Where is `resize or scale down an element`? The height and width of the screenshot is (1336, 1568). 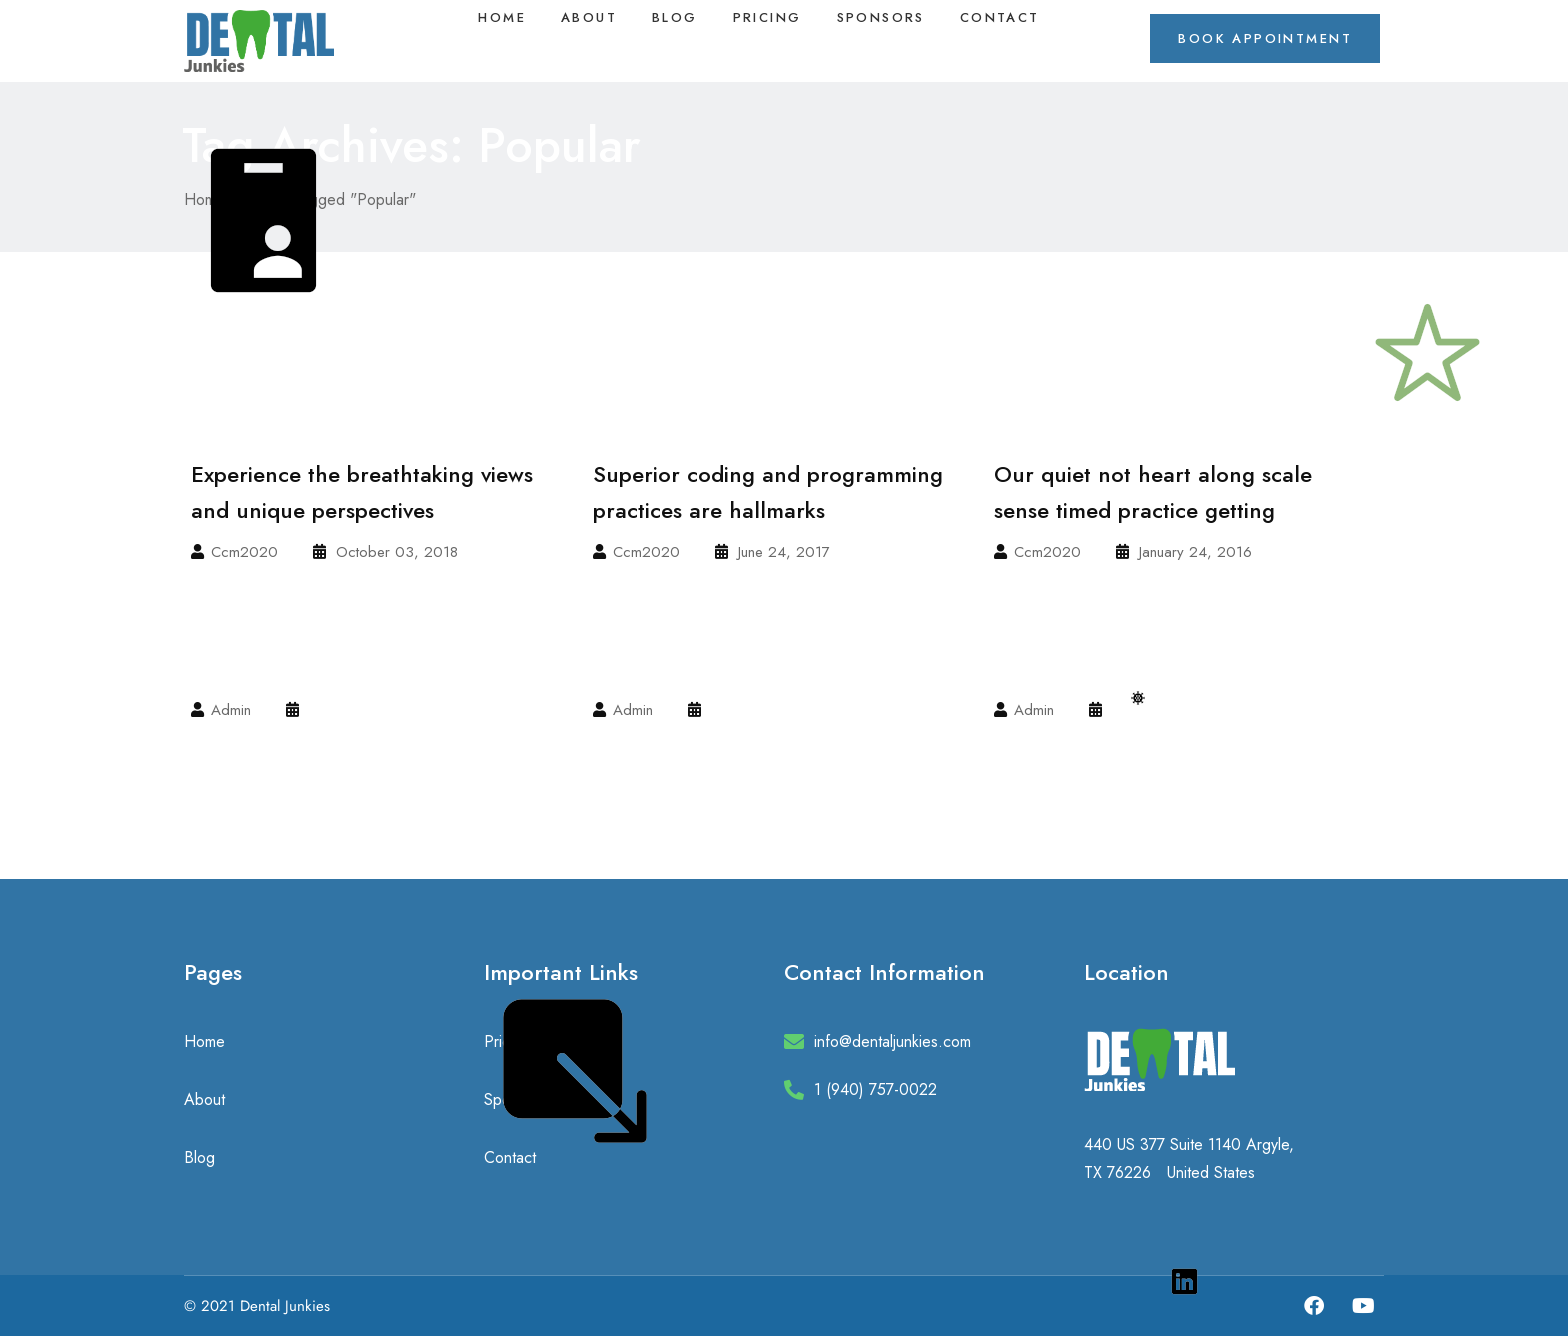
resize or scale down an element is located at coordinates (575, 1071).